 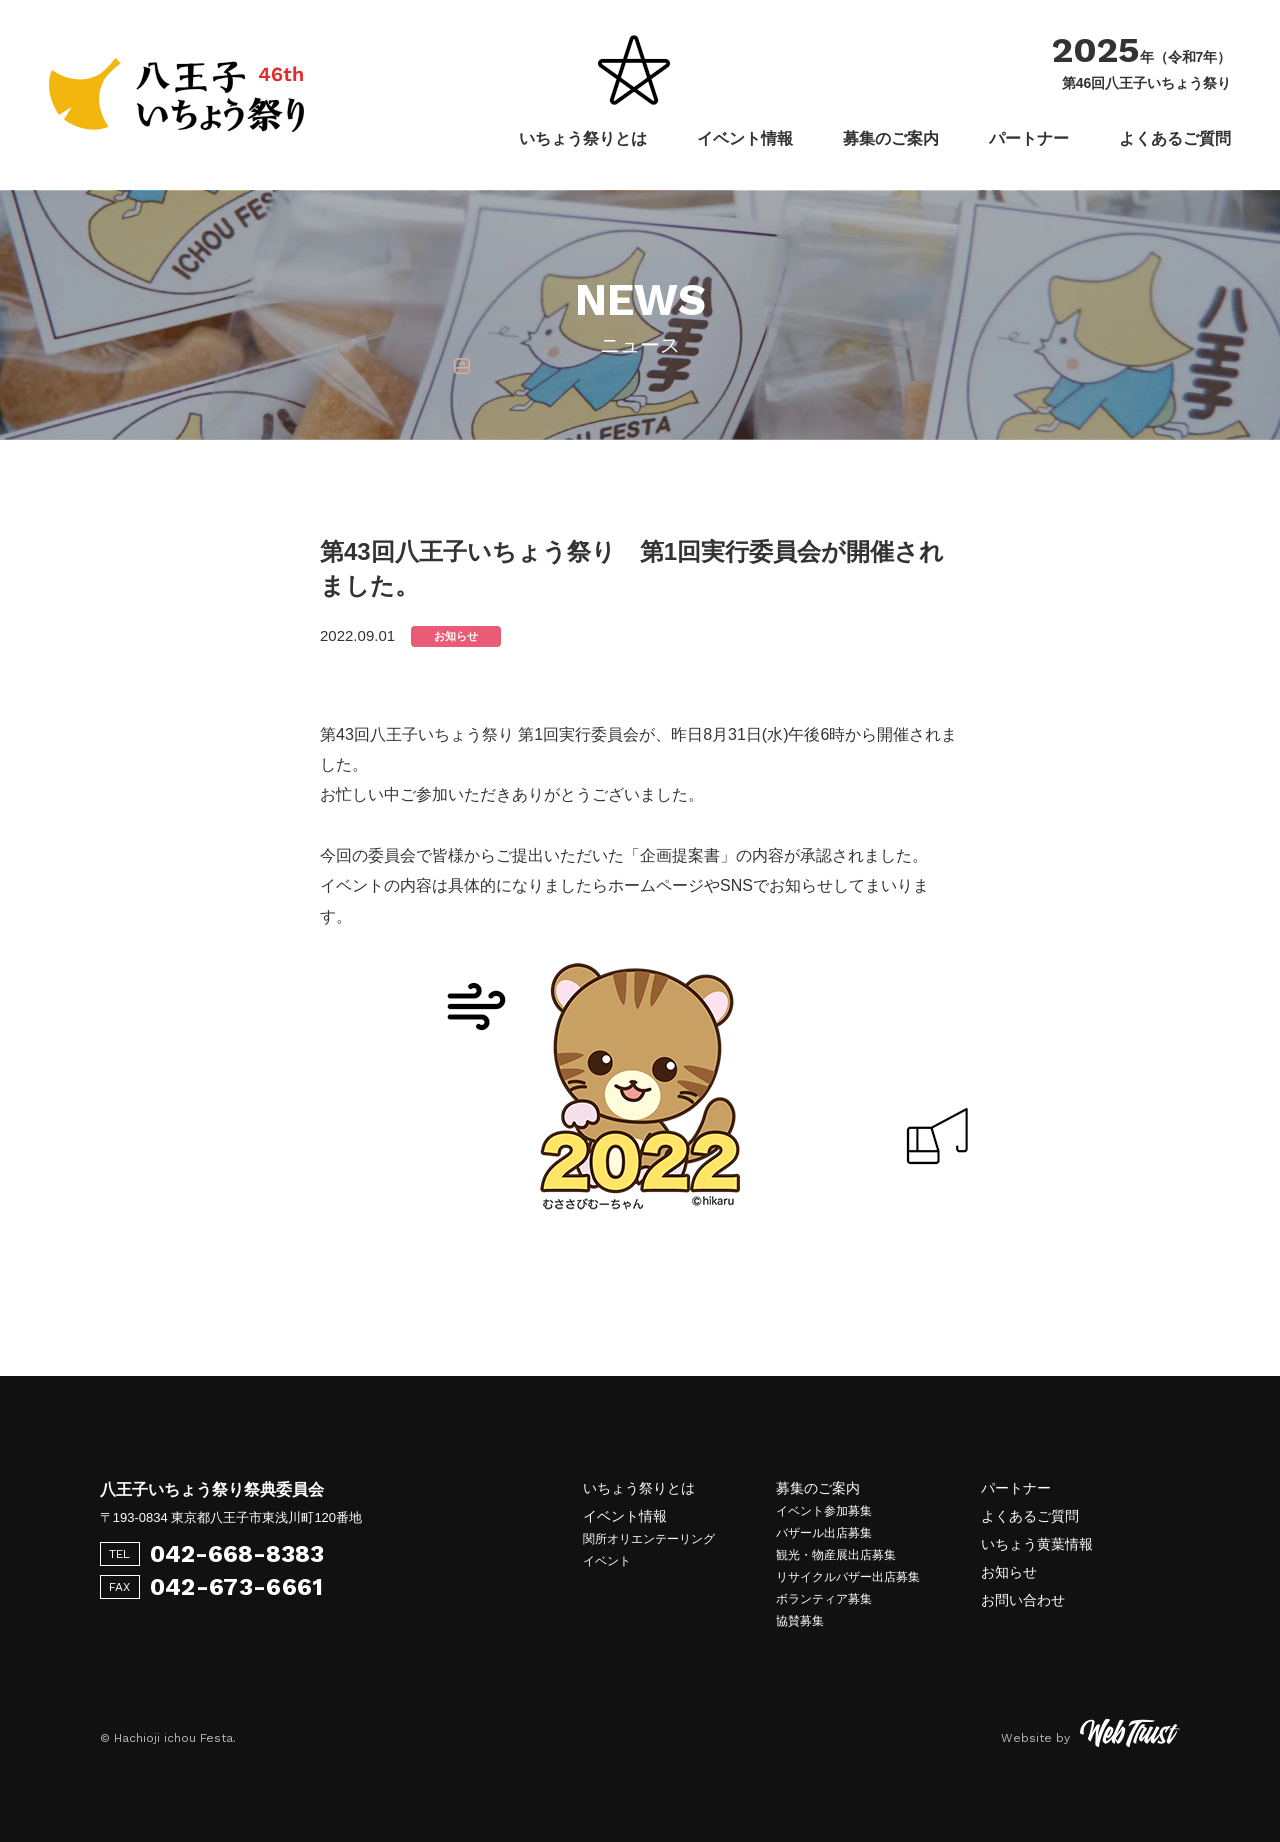 I want to click on view current wind conditions, so click(x=476, y=1006).